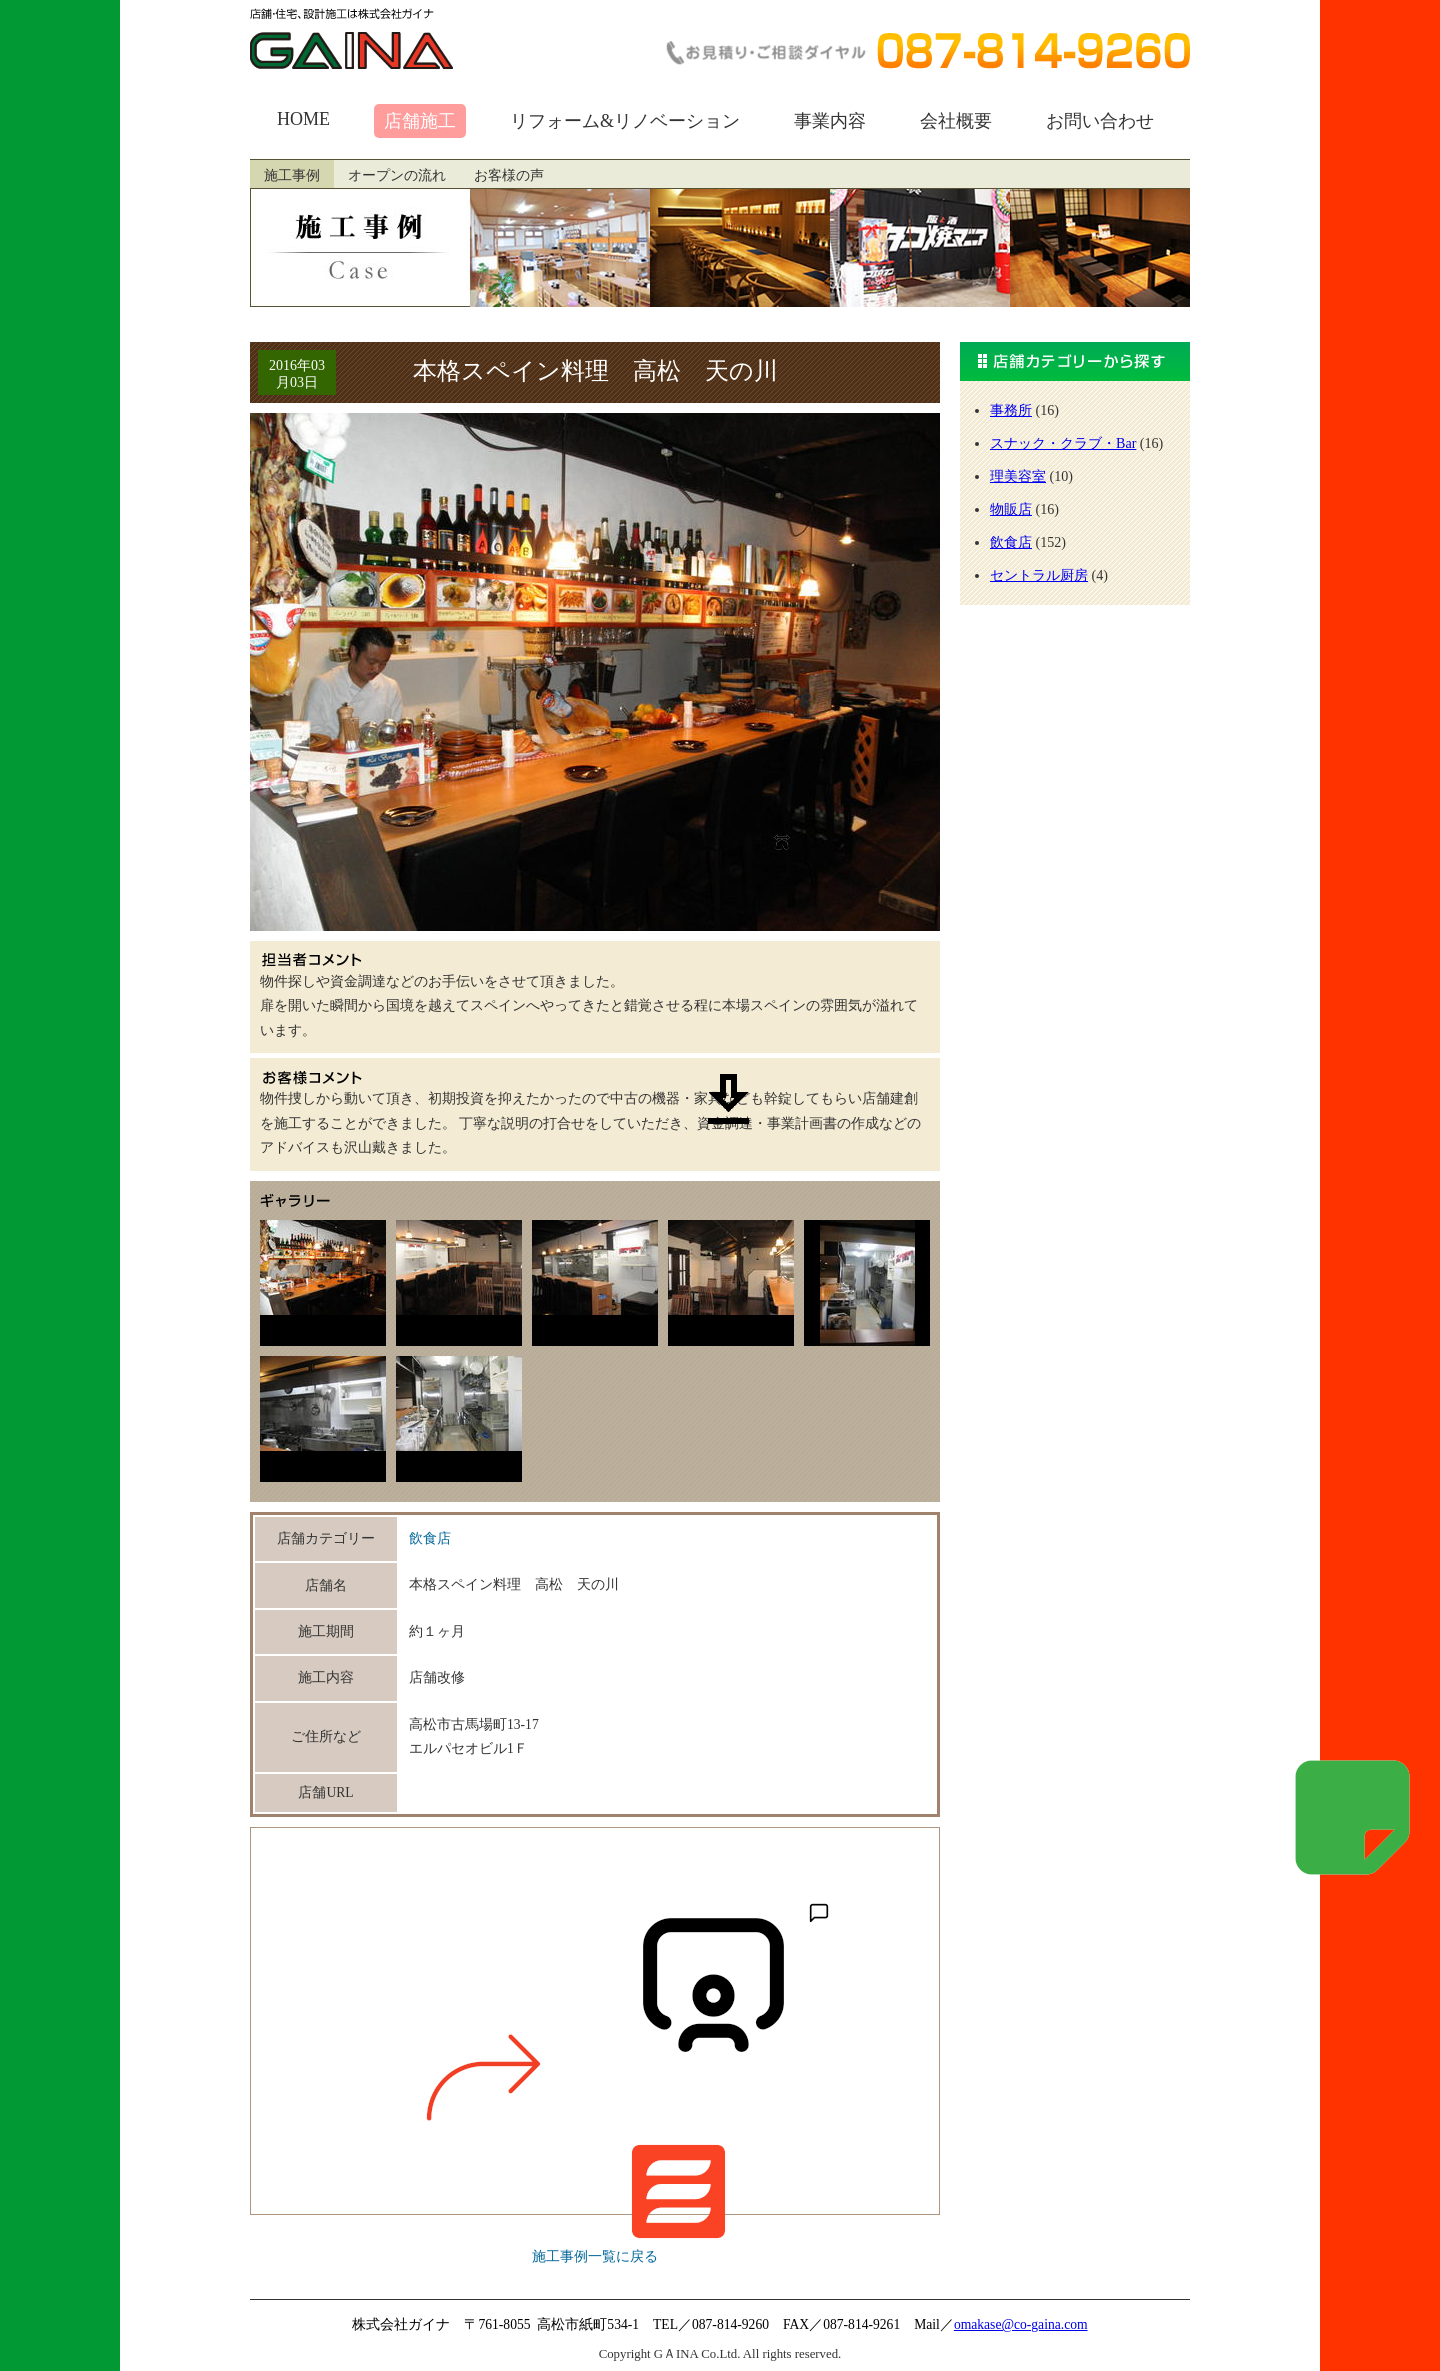 This screenshot has height=2371, width=1440. Describe the element at coordinates (782, 842) in the screenshot. I see `adjust tent or campsite width` at that location.